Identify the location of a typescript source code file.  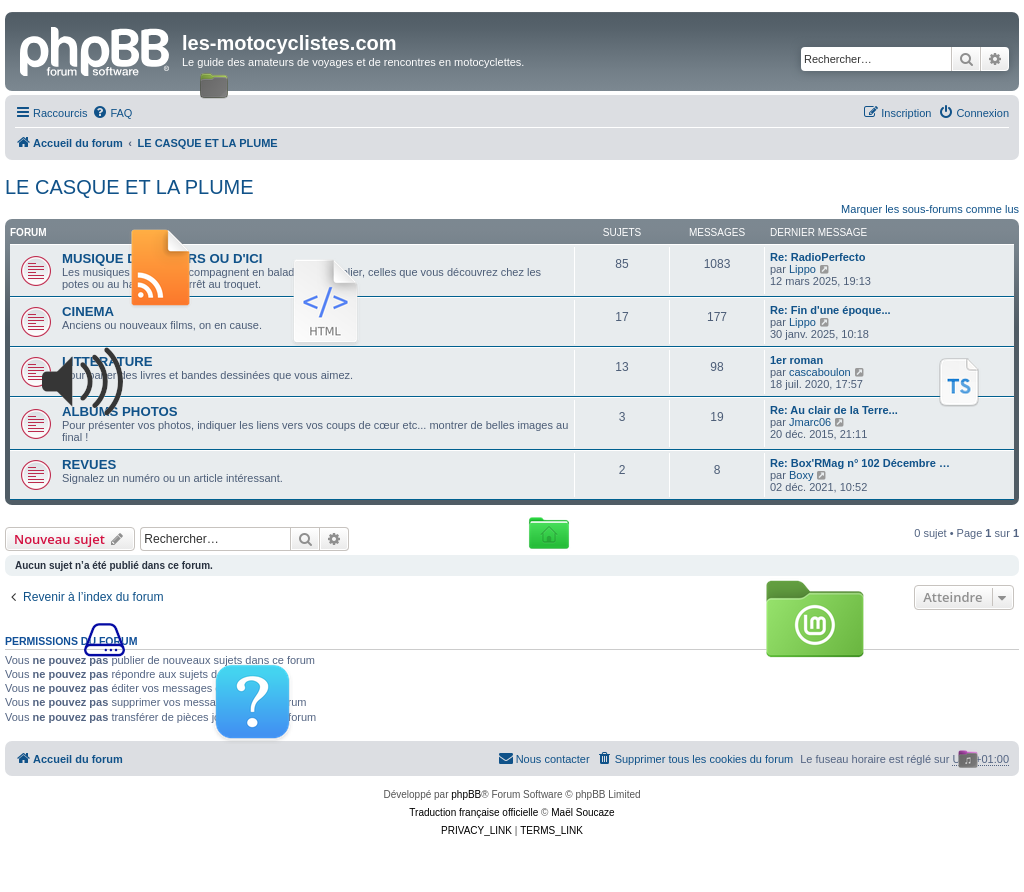
(959, 382).